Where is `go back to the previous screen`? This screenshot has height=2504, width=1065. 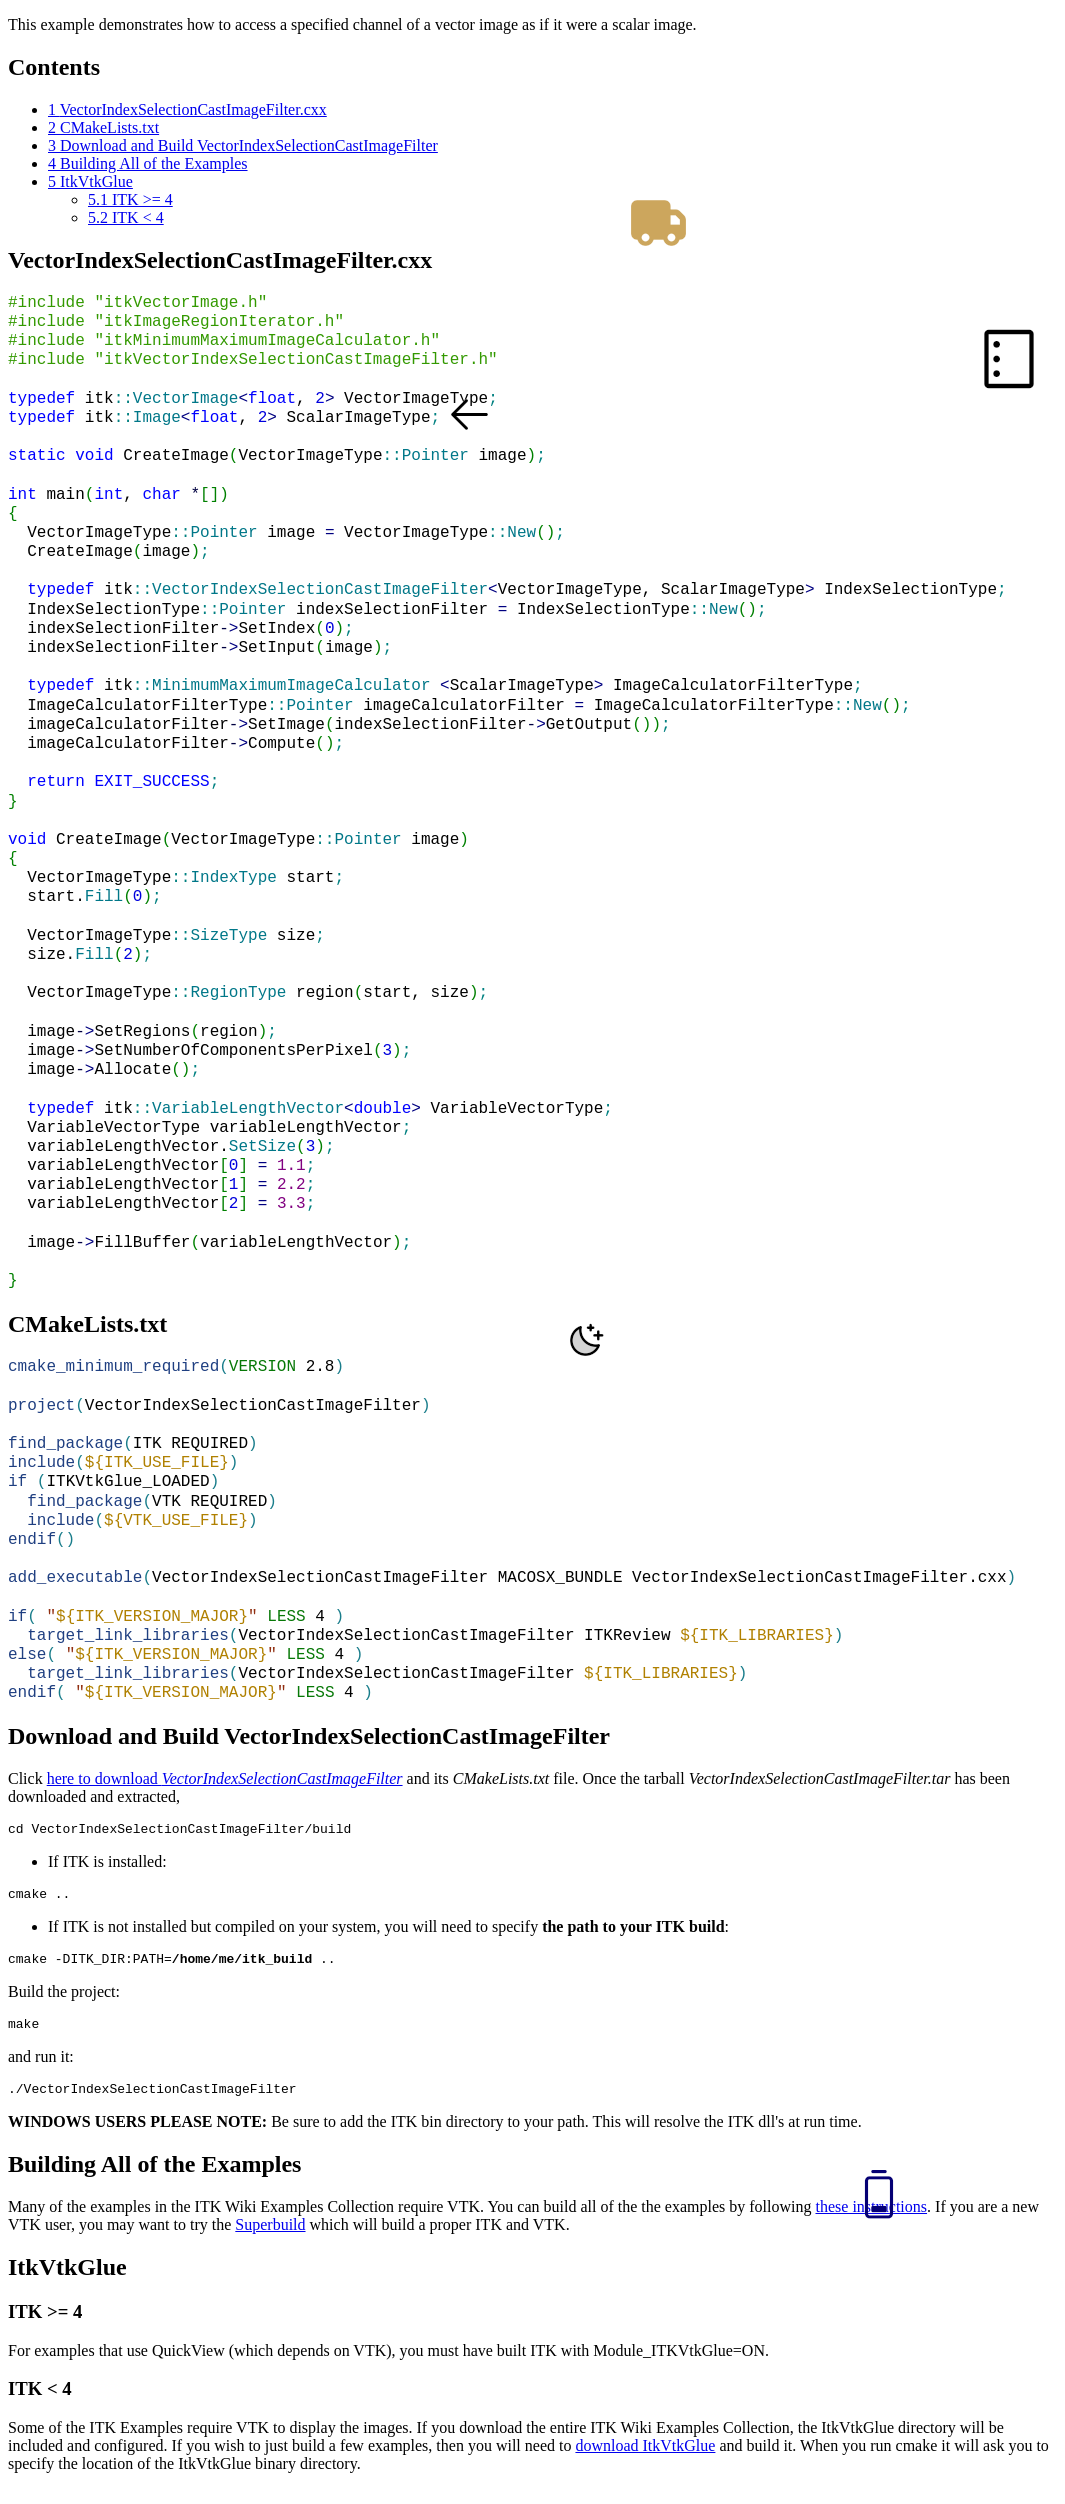
go back to the previous screen is located at coordinates (469, 414).